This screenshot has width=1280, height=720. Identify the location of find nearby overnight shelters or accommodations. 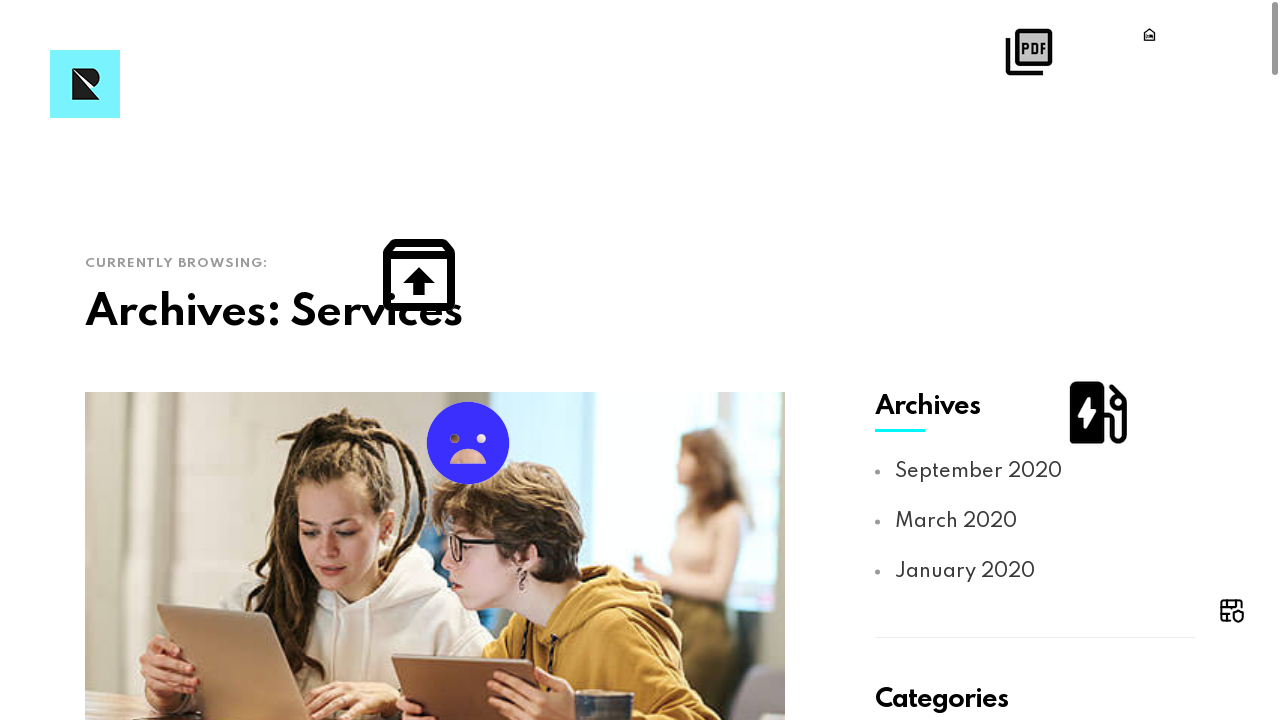
(1149, 34).